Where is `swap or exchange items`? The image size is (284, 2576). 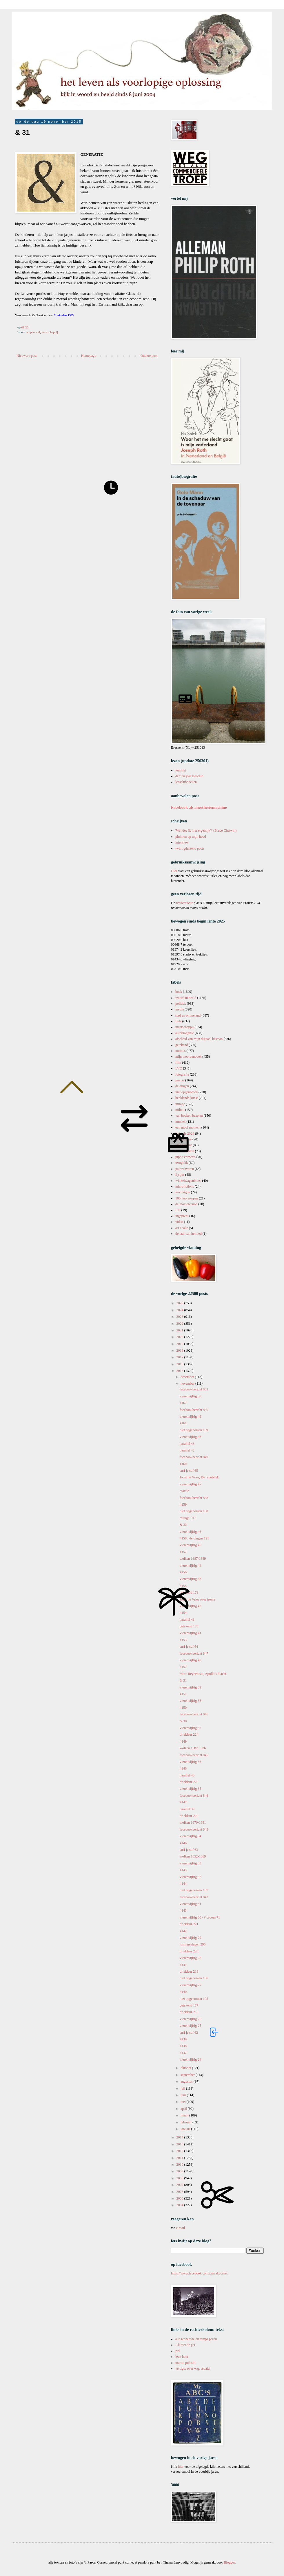 swap or exchange items is located at coordinates (134, 1118).